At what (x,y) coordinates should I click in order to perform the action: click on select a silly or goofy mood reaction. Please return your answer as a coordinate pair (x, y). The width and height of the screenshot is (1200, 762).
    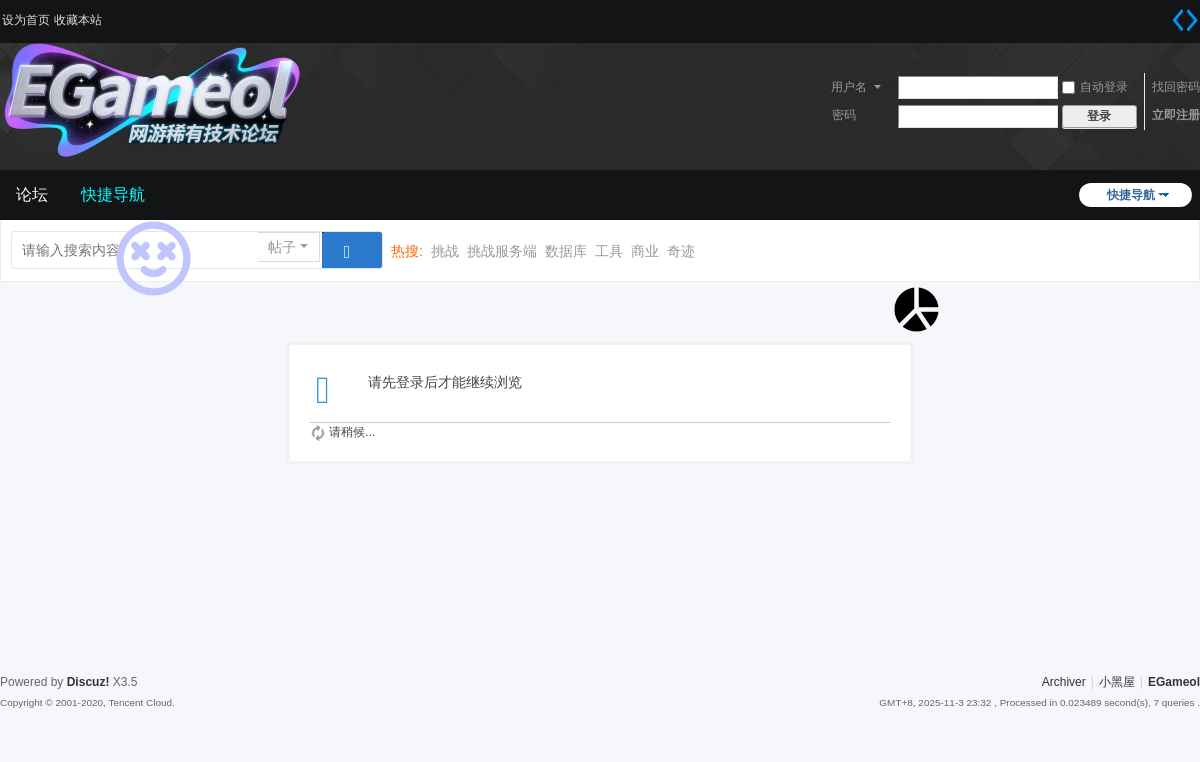
    Looking at the image, I should click on (153, 258).